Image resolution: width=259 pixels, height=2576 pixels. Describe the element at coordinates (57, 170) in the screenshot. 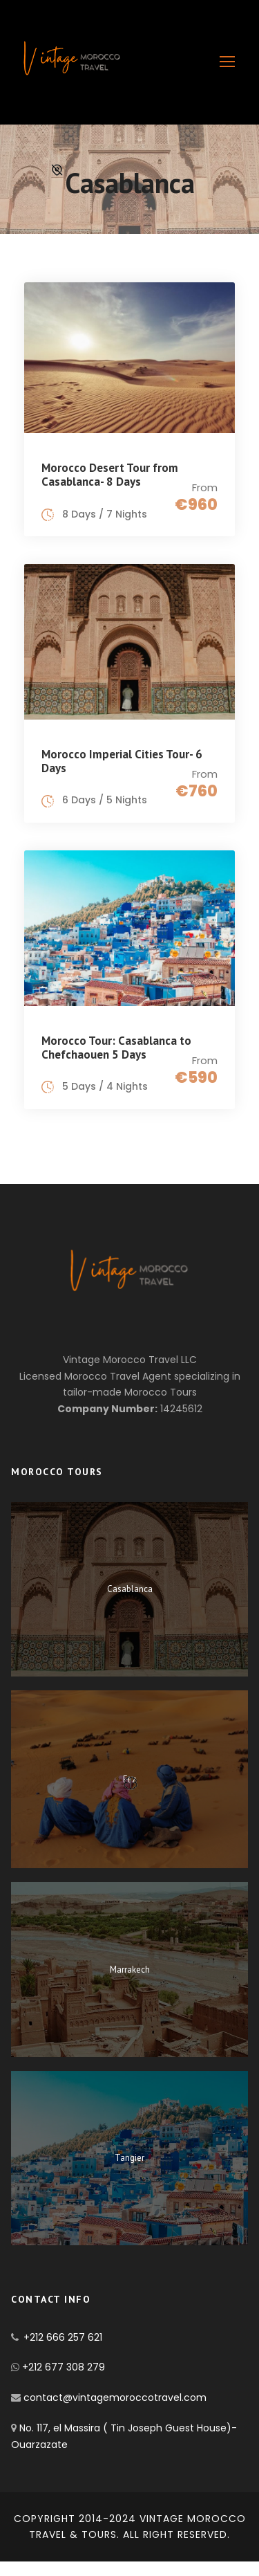

I see `disable location tracking` at that location.